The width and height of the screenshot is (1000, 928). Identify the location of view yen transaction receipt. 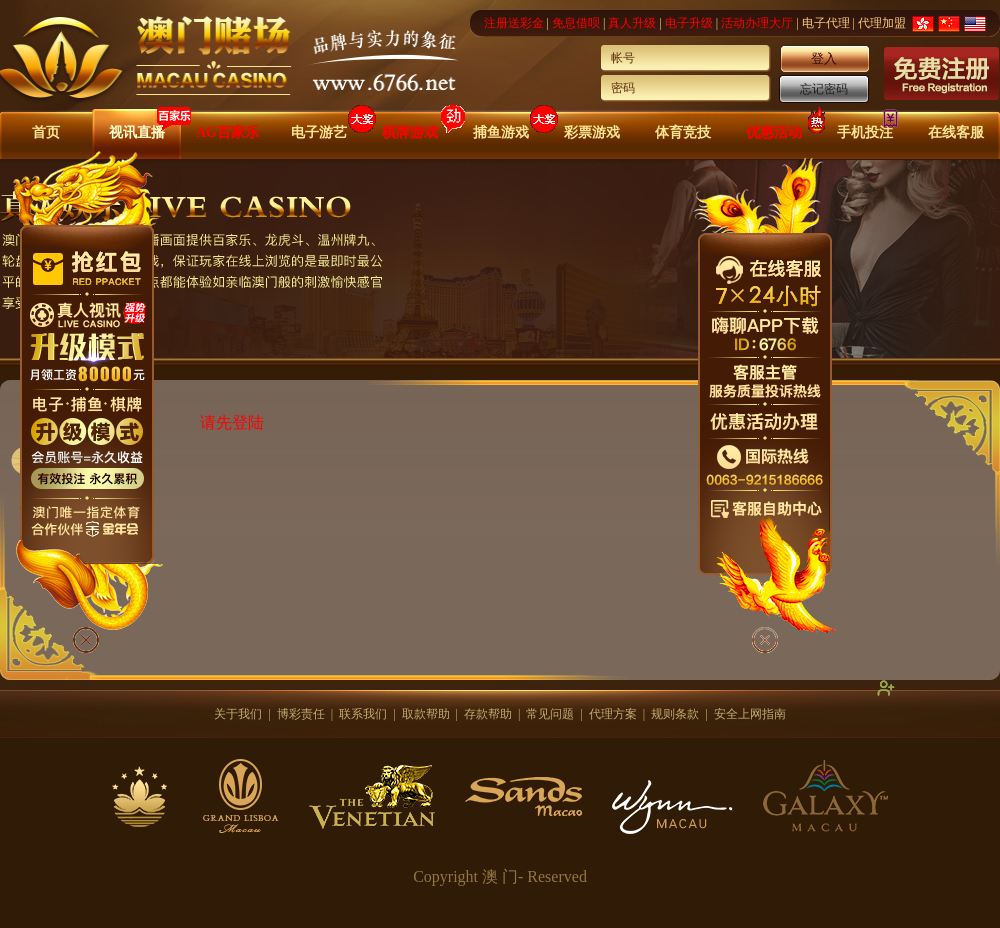
(890, 118).